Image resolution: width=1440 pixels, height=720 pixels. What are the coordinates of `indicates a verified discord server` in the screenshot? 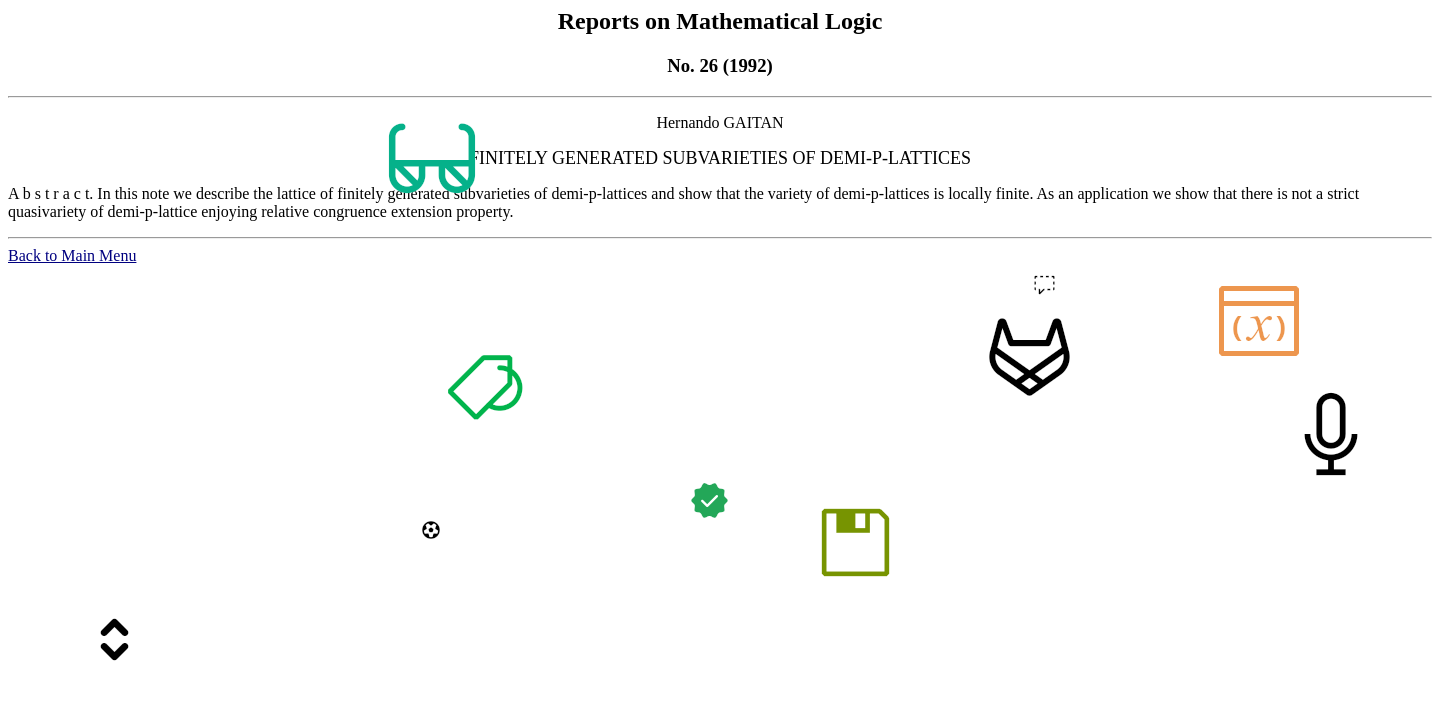 It's located at (709, 500).